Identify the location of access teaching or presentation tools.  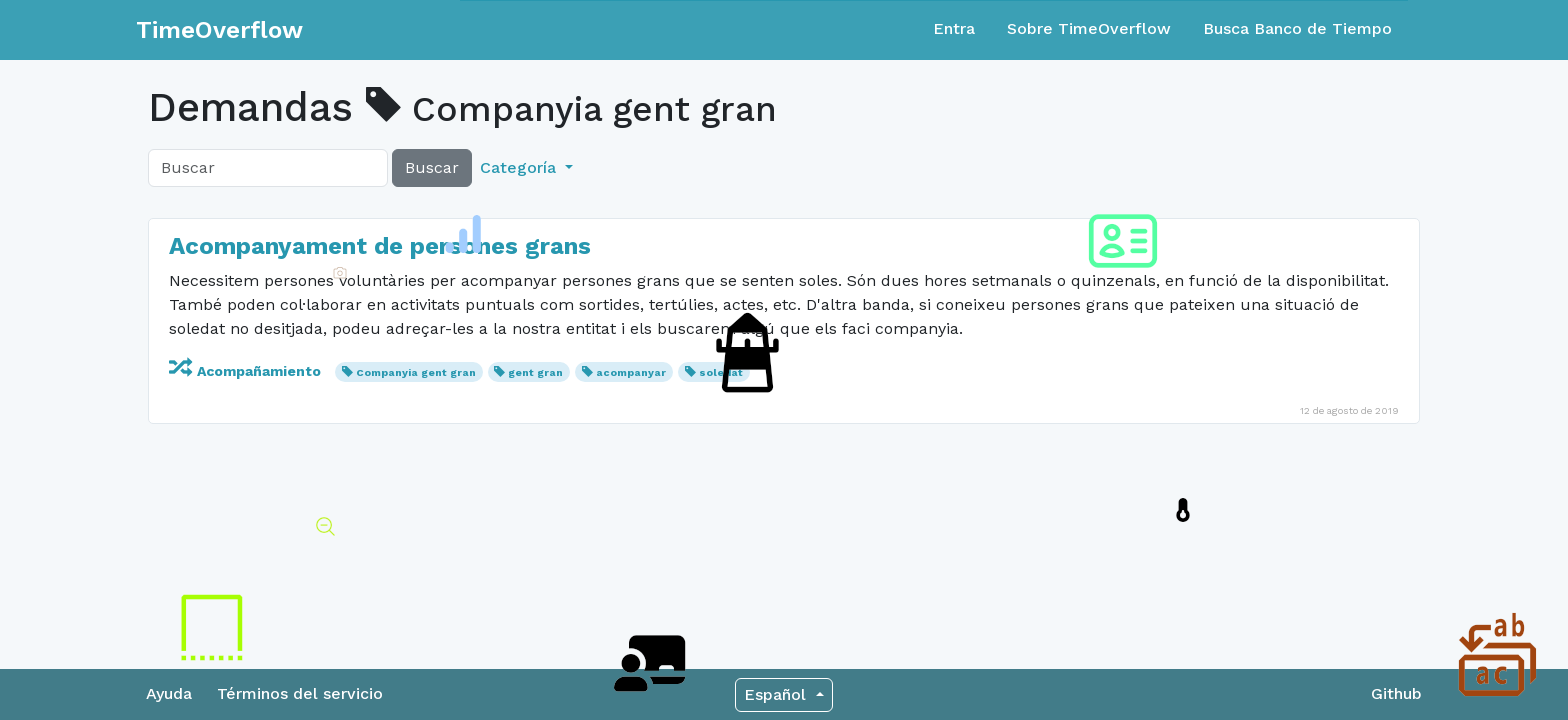
(651, 661).